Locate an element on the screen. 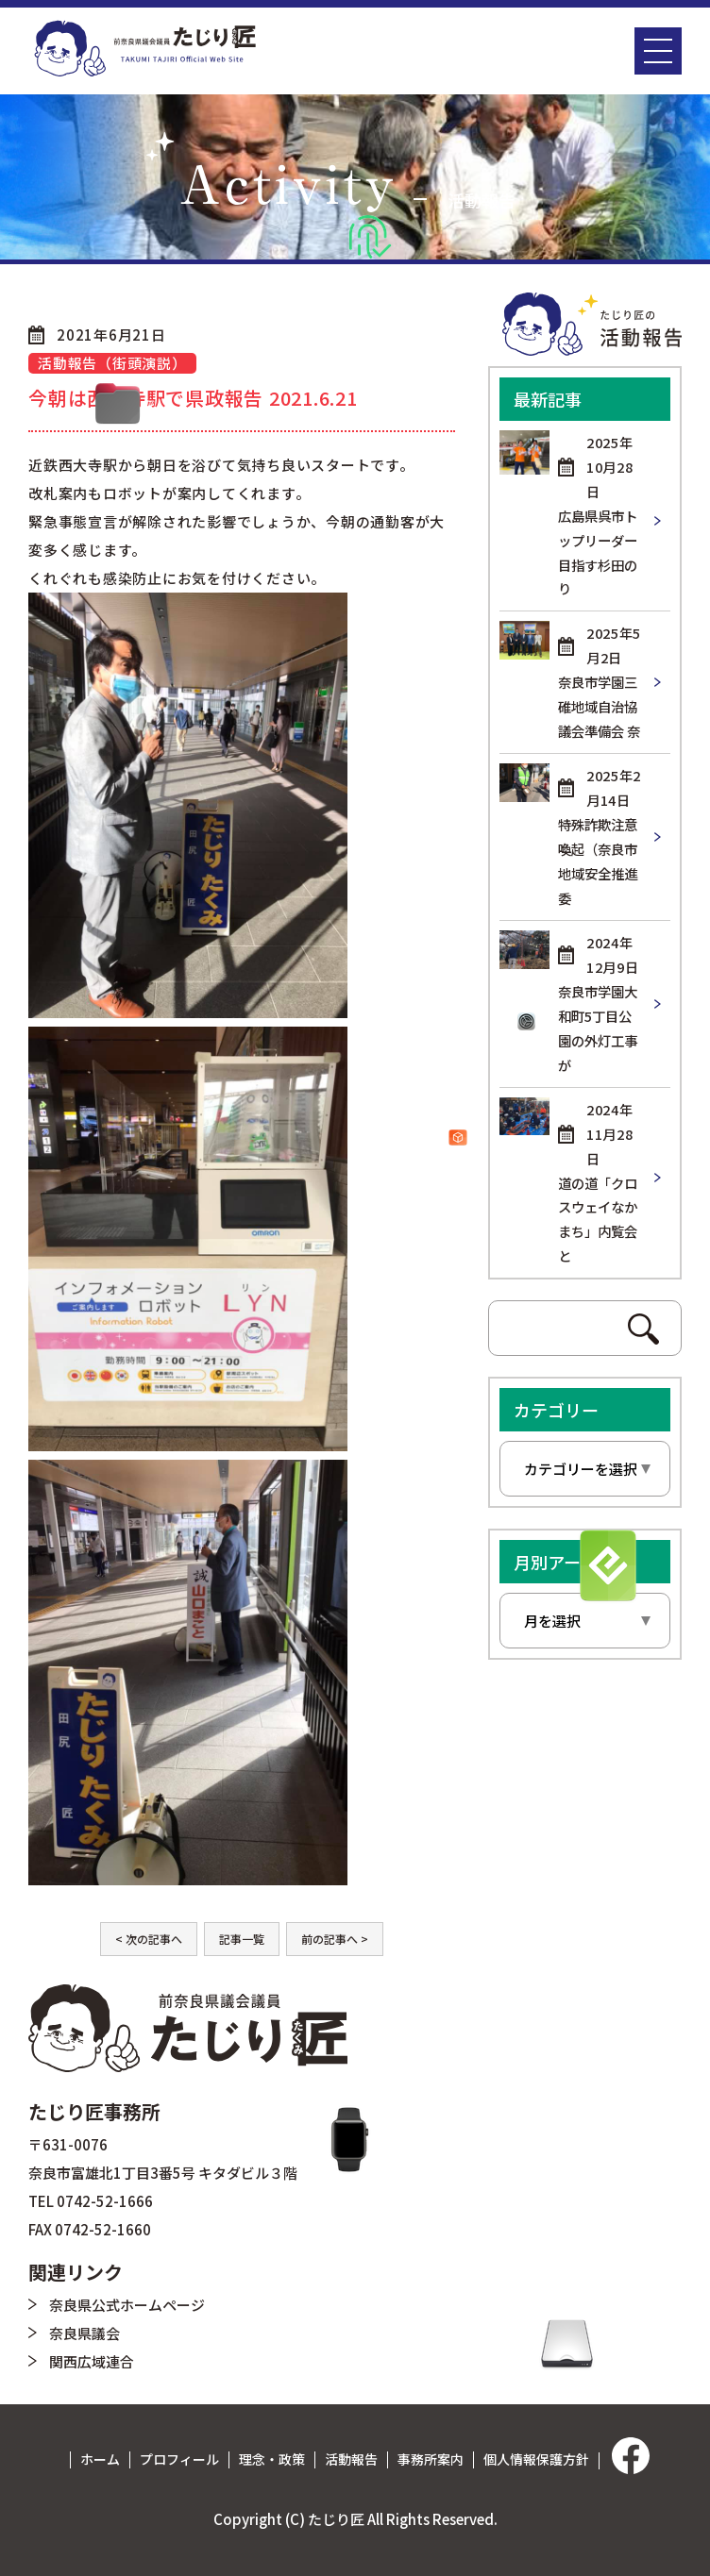 The height and width of the screenshot is (2576, 710). open system settings or preferences is located at coordinates (526, 1021).